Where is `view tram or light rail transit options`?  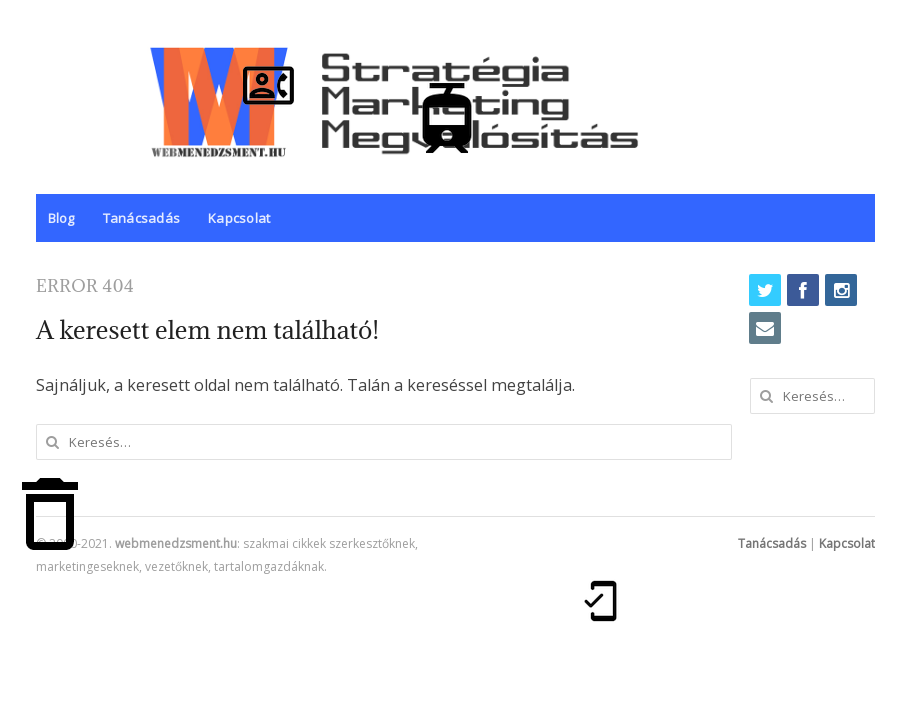 view tram or light rail transit options is located at coordinates (447, 118).